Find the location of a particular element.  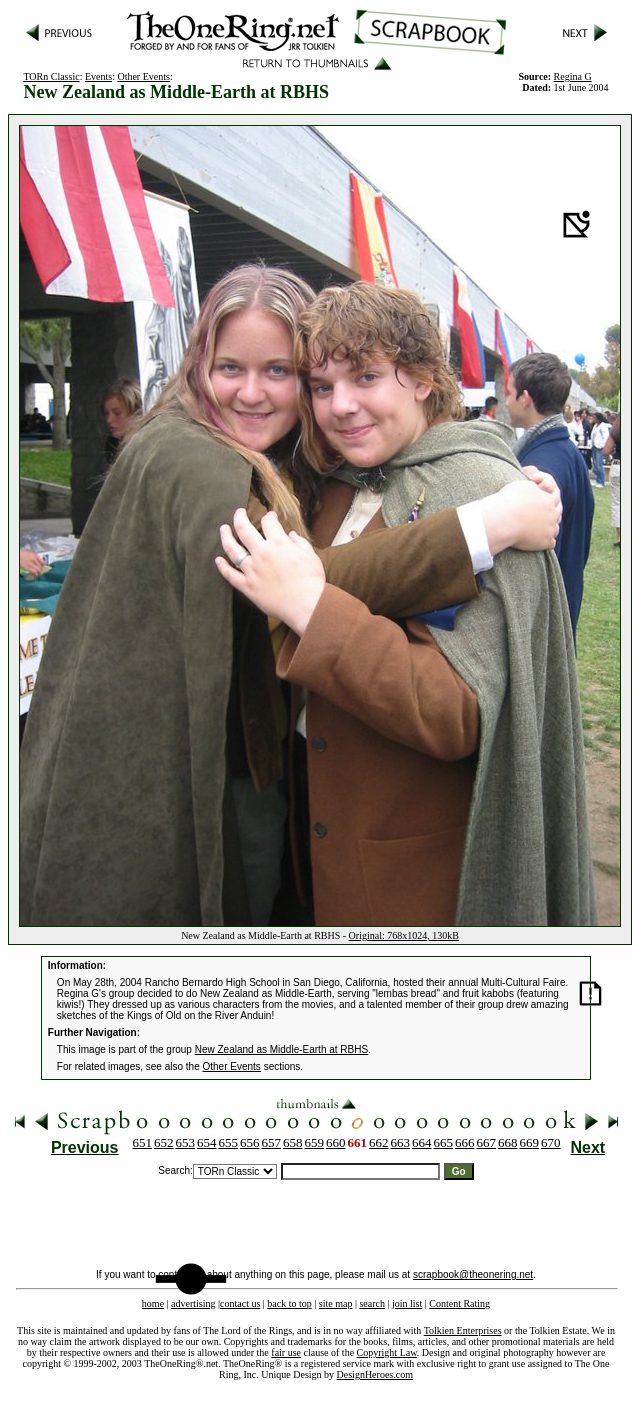

remixicon logo is located at coordinates (576, 224).